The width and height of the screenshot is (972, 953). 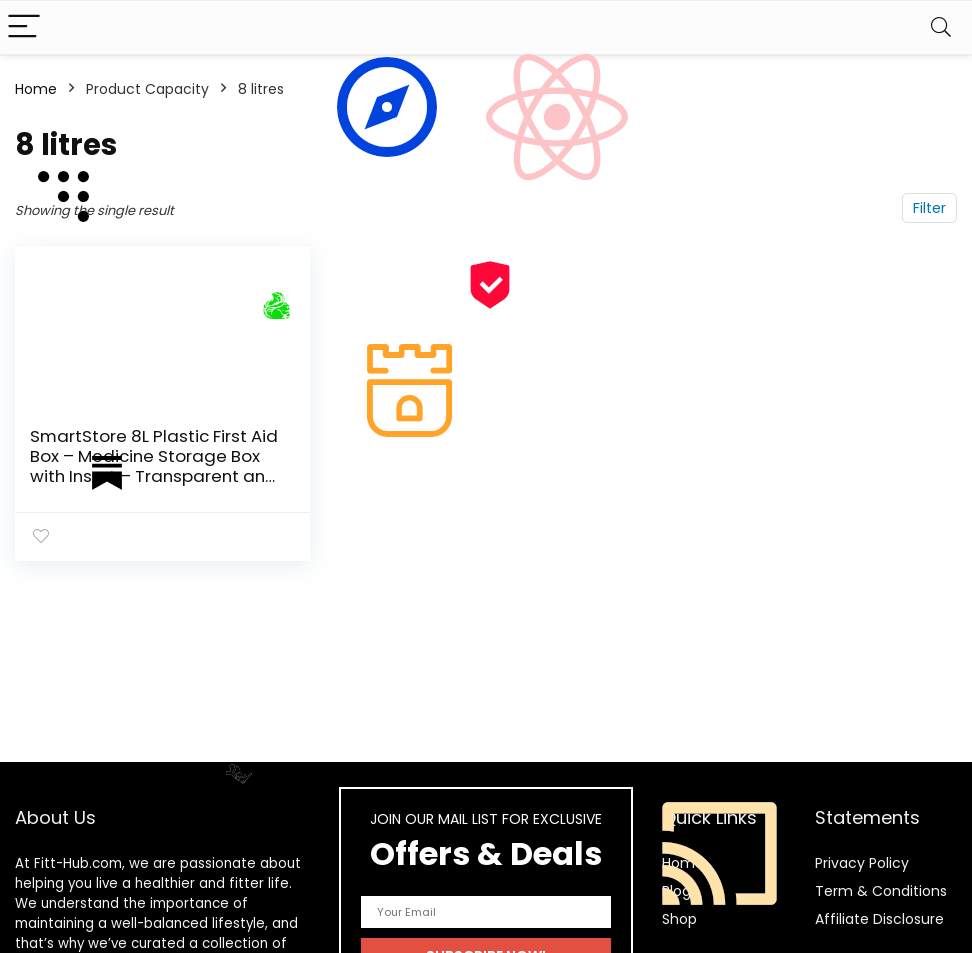 What do you see at coordinates (719, 853) in the screenshot?
I see `cast media to a nearby device` at bounding box center [719, 853].